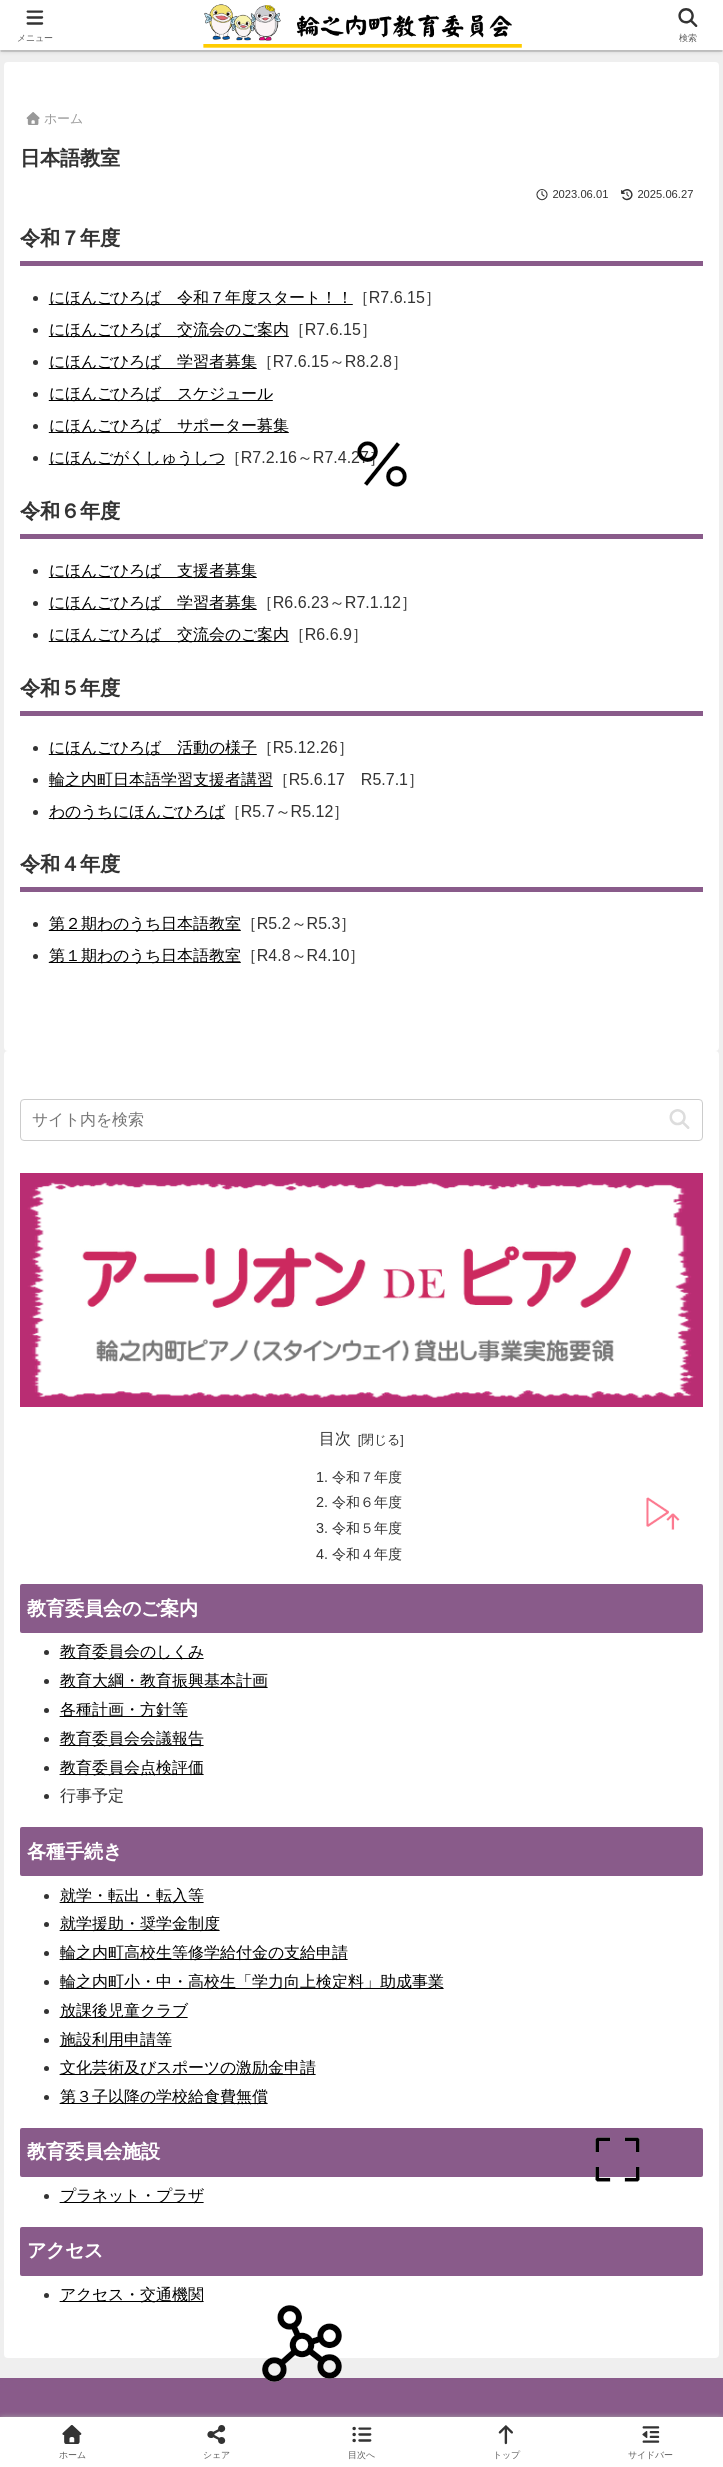 The height and width of the screenshot is (2467, 723). I want to click on view or apply a percentage value, so click(382, 464).